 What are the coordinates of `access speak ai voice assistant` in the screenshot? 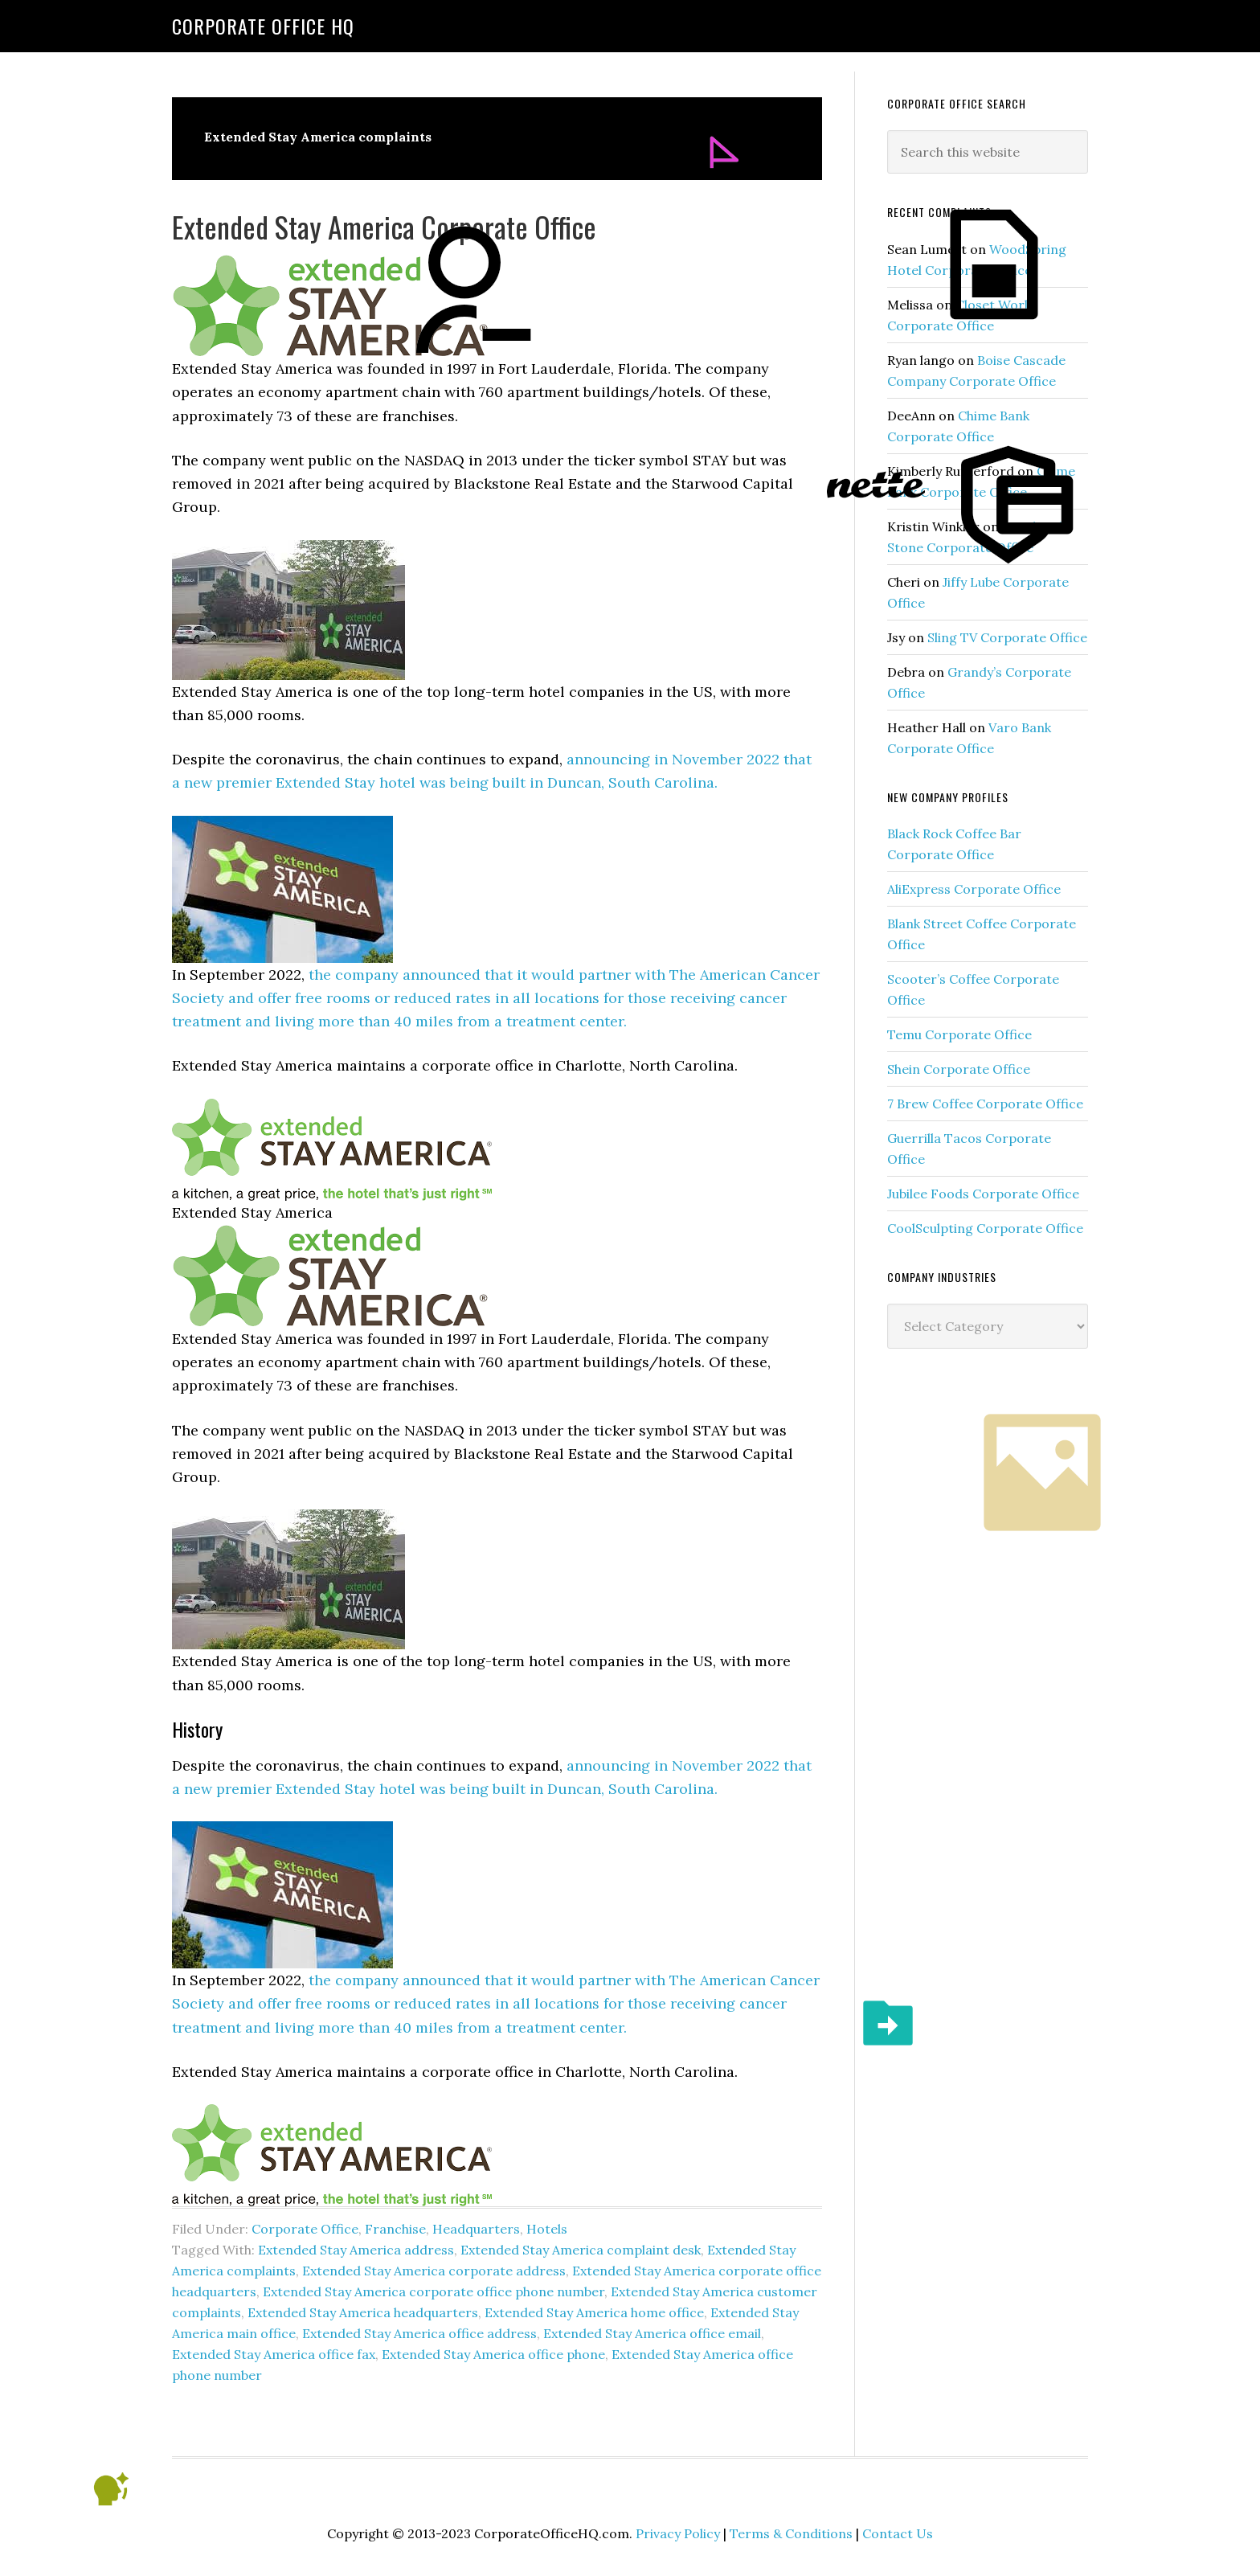 It's located at (110, 2490).